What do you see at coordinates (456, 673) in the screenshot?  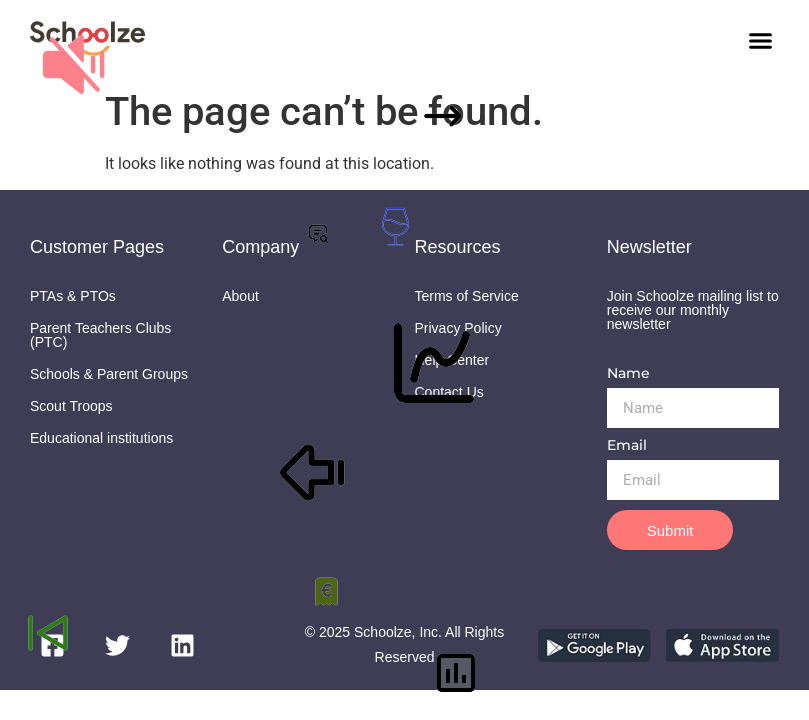 I see `view poll results` at bounding box center [456, 673].